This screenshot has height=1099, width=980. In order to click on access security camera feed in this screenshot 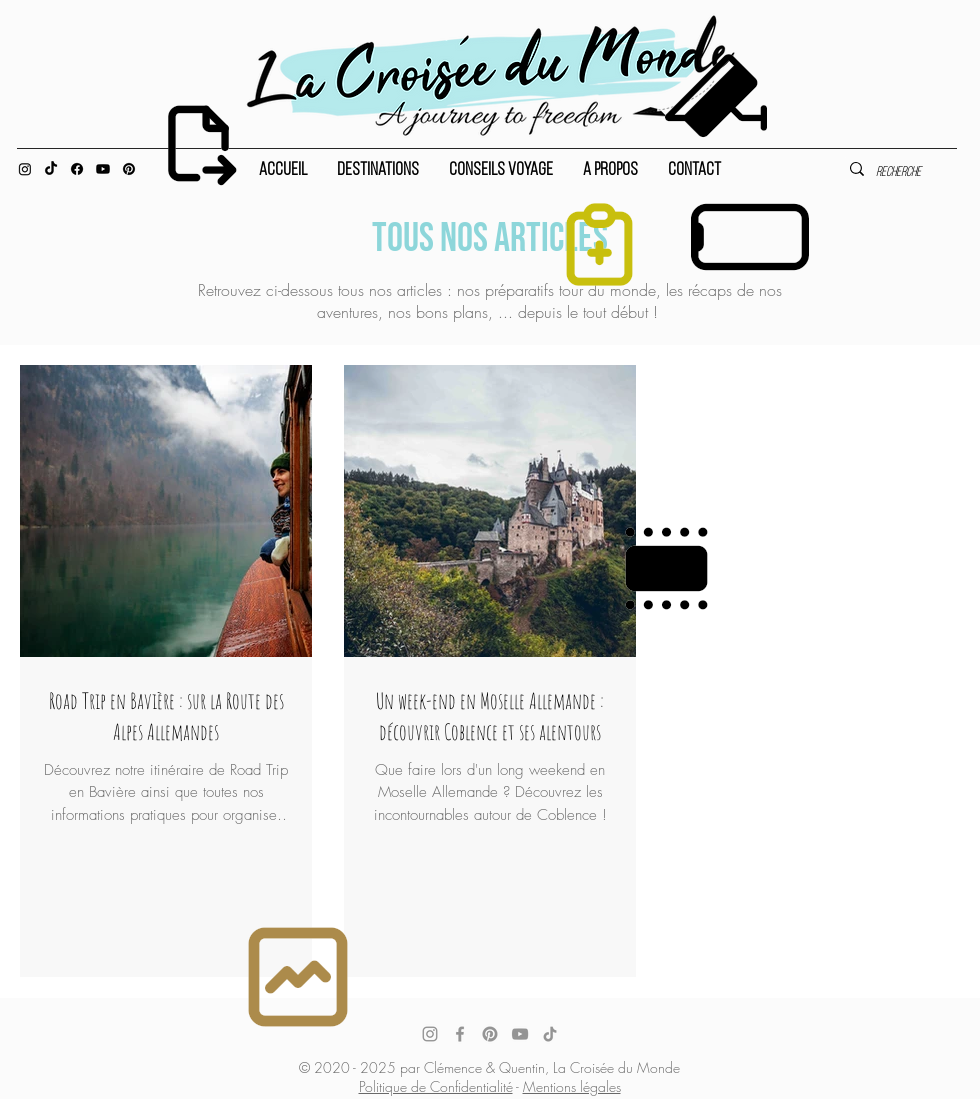, I will do `click(716, 102)`.